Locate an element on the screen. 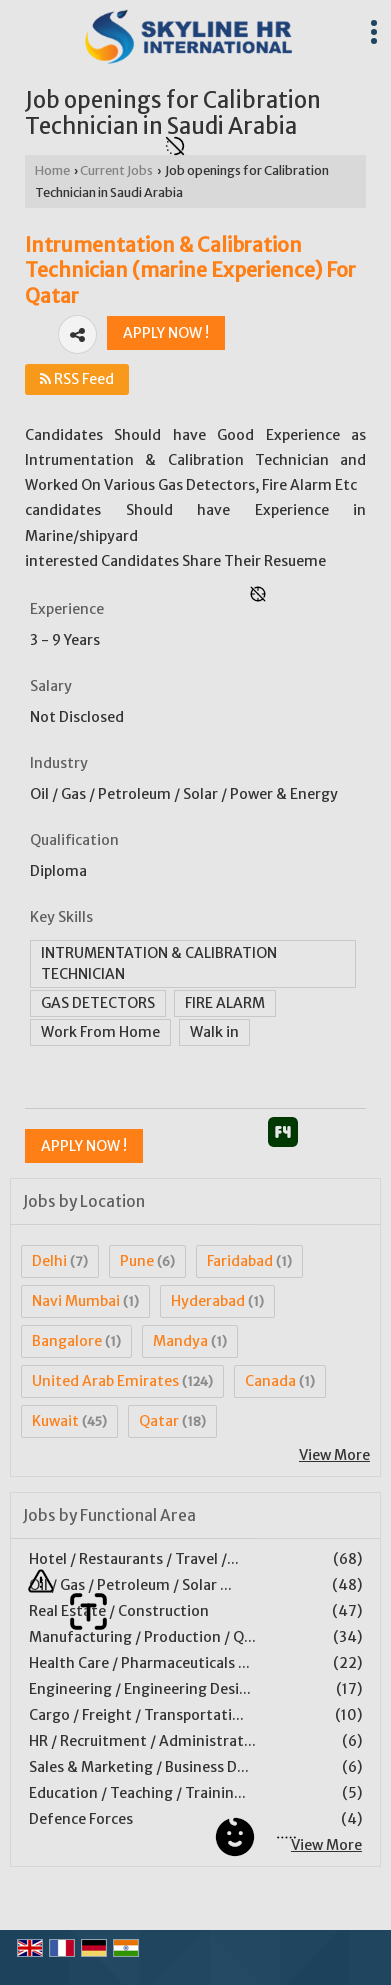  switch to kids mode or child-friendly content is located at coordinates (235, 1837).